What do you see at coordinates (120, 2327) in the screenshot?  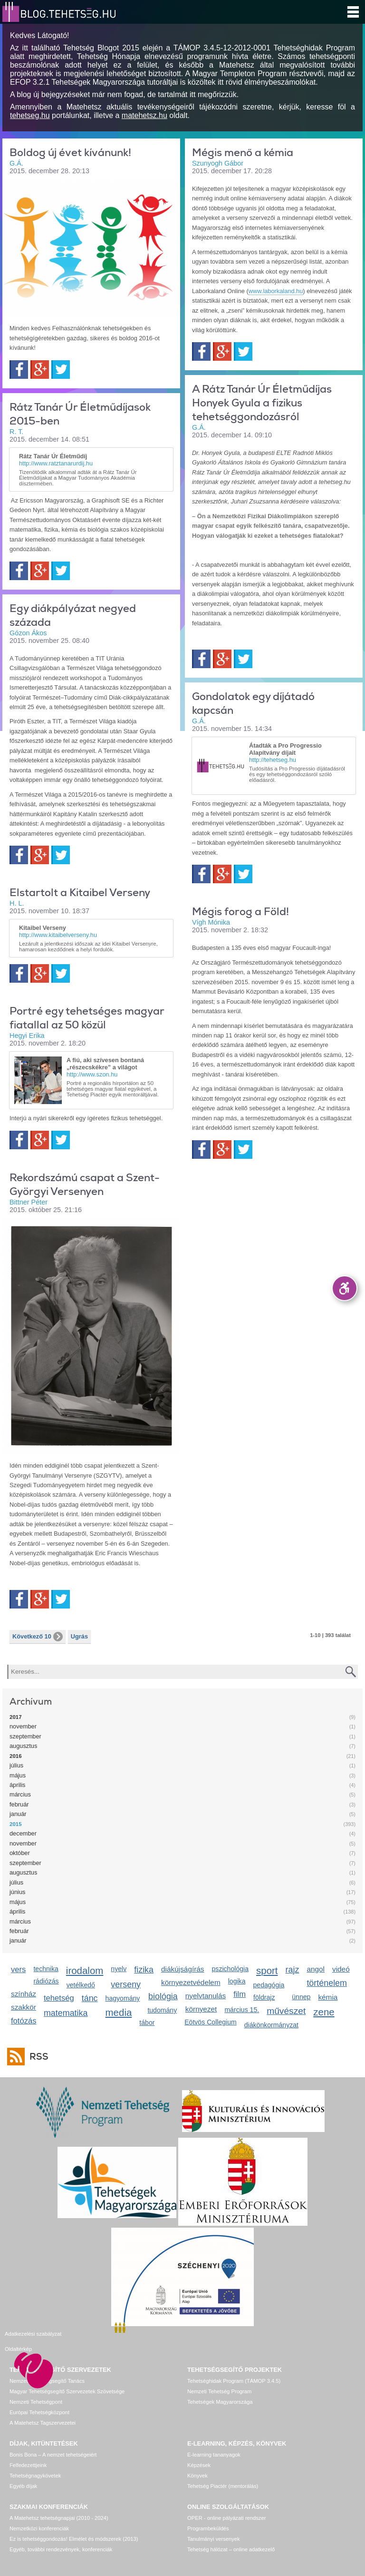 I see `ammunition or bullet inventory indicator` at bounding box center [120, 2327].